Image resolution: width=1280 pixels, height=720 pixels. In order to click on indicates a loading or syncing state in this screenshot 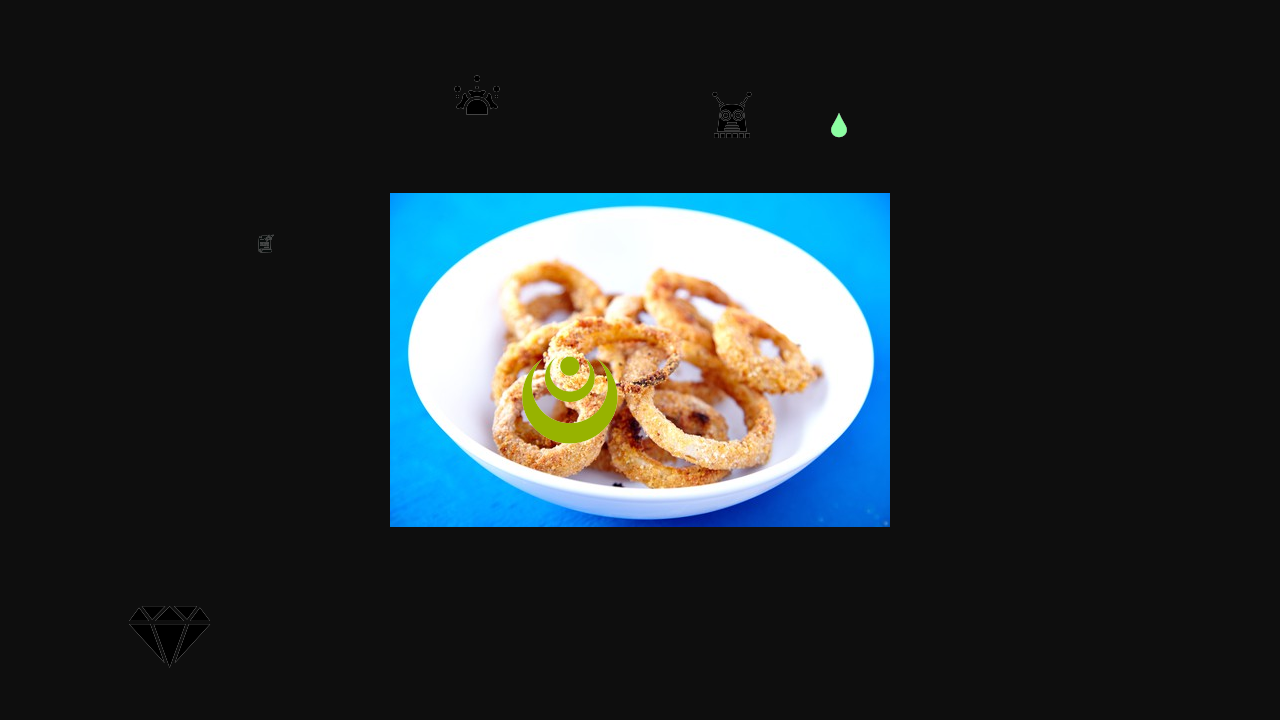, I will do `click(570, 399)`.